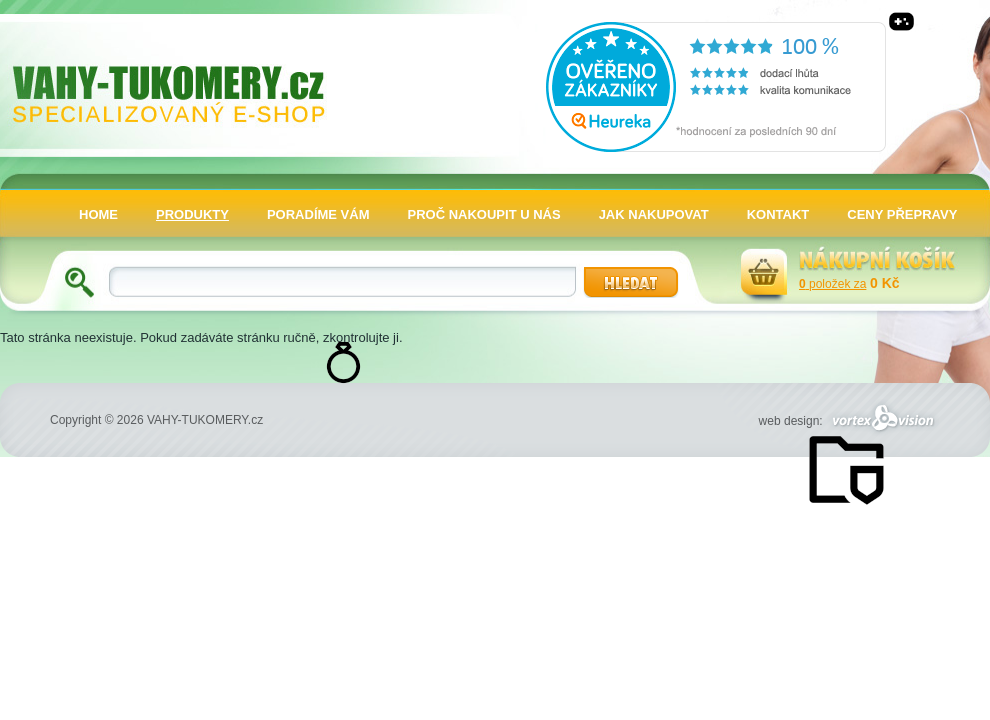 This screenshot has height=720, width=990. Describe the element at coordinates (846, 469) in the screenshot. I see `access protected or secure files` at that location.